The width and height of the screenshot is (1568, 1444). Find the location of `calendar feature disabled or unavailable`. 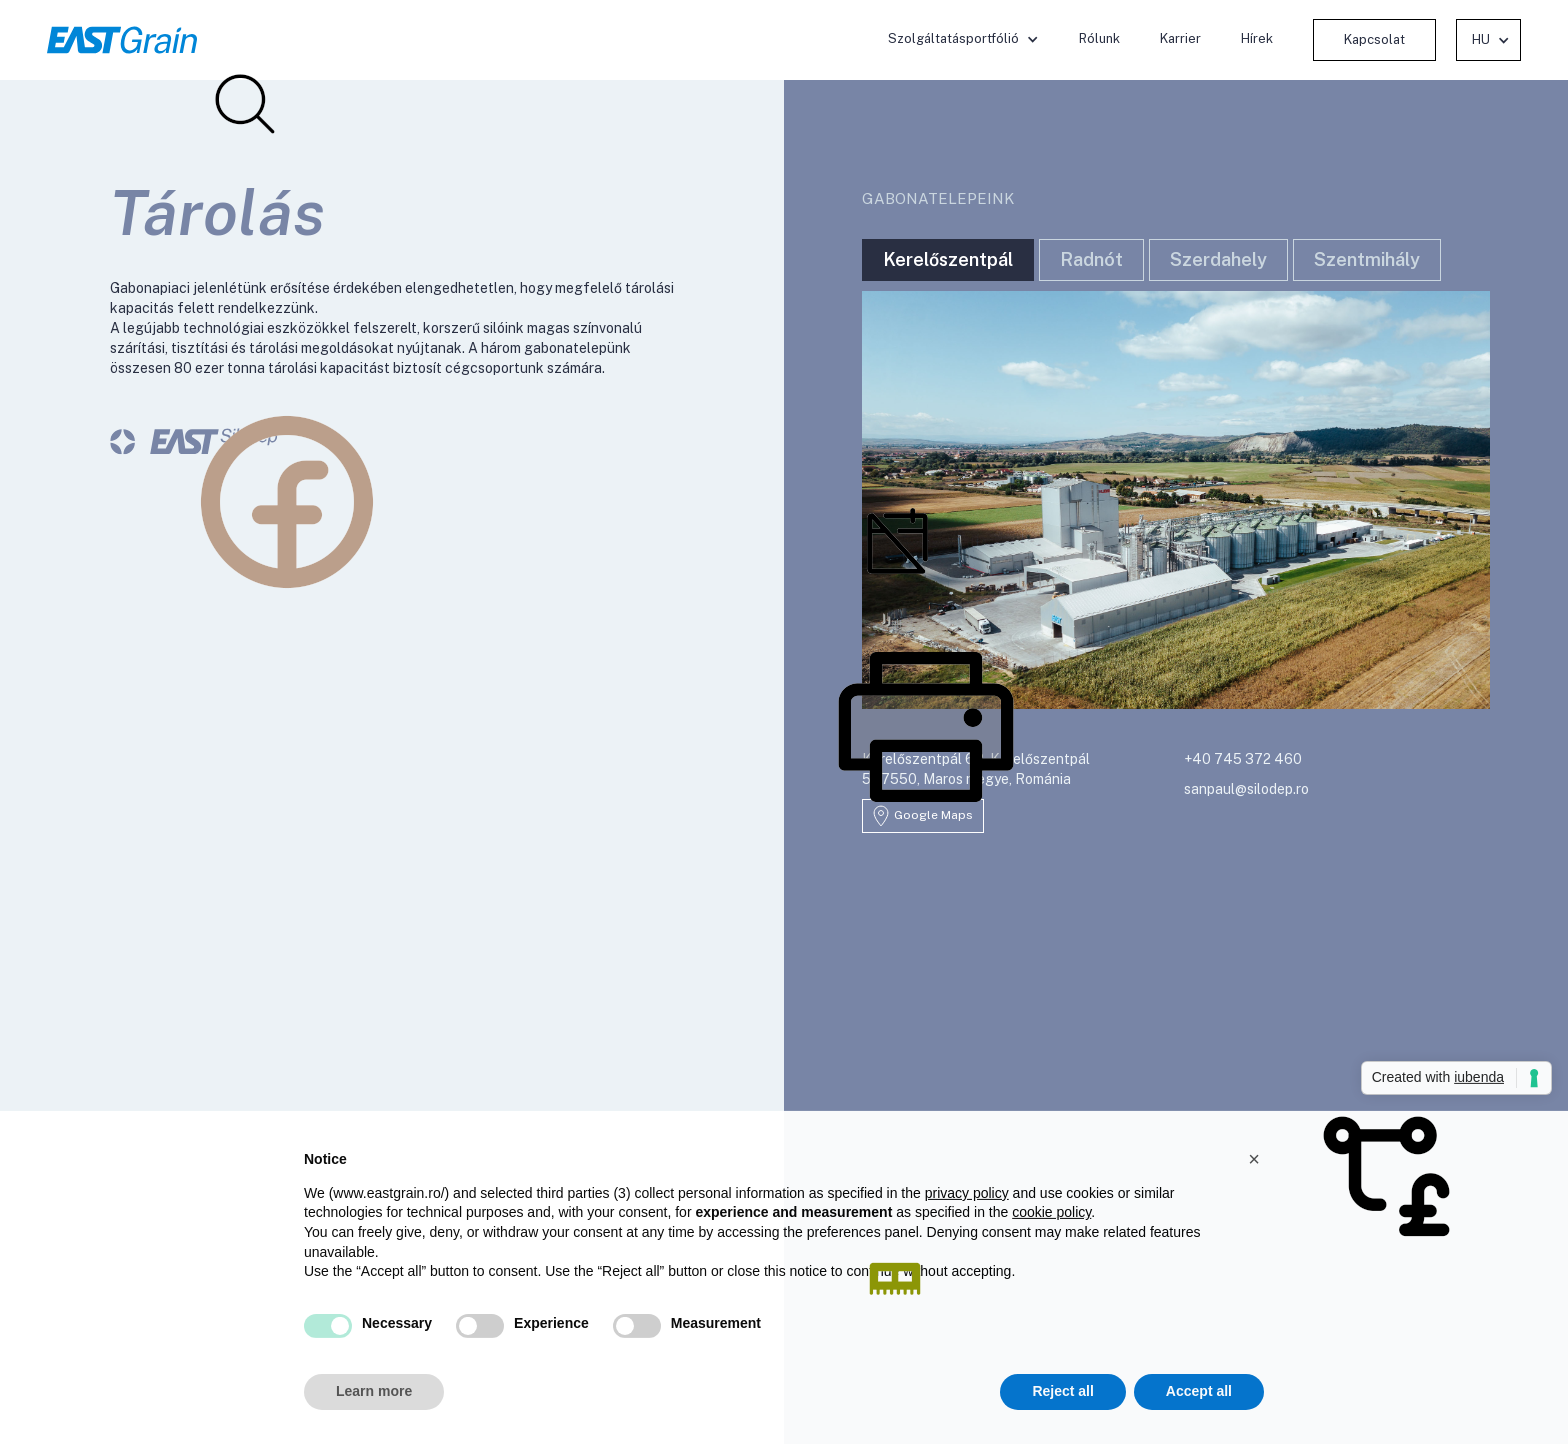

calendar feature disabled or unavailable is located at coordinates (897, 543).